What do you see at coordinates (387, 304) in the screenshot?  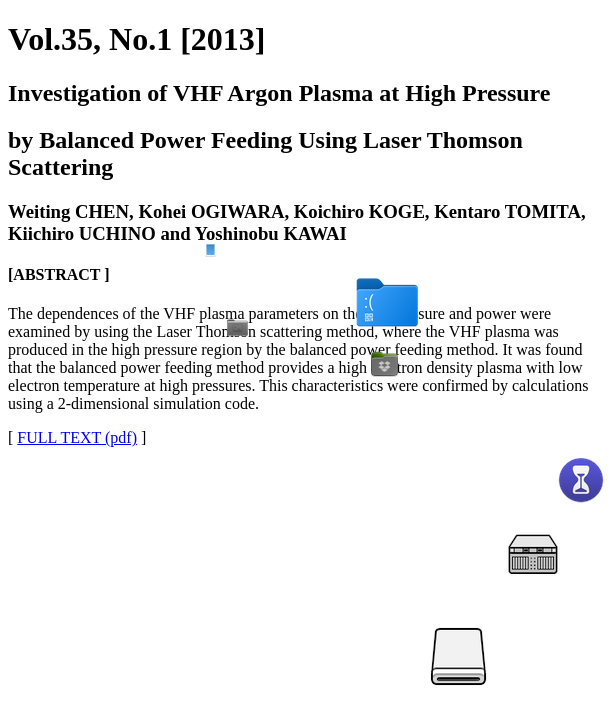 I see `folder containing system crash logs or error reports` at bounding box center [387, 304].